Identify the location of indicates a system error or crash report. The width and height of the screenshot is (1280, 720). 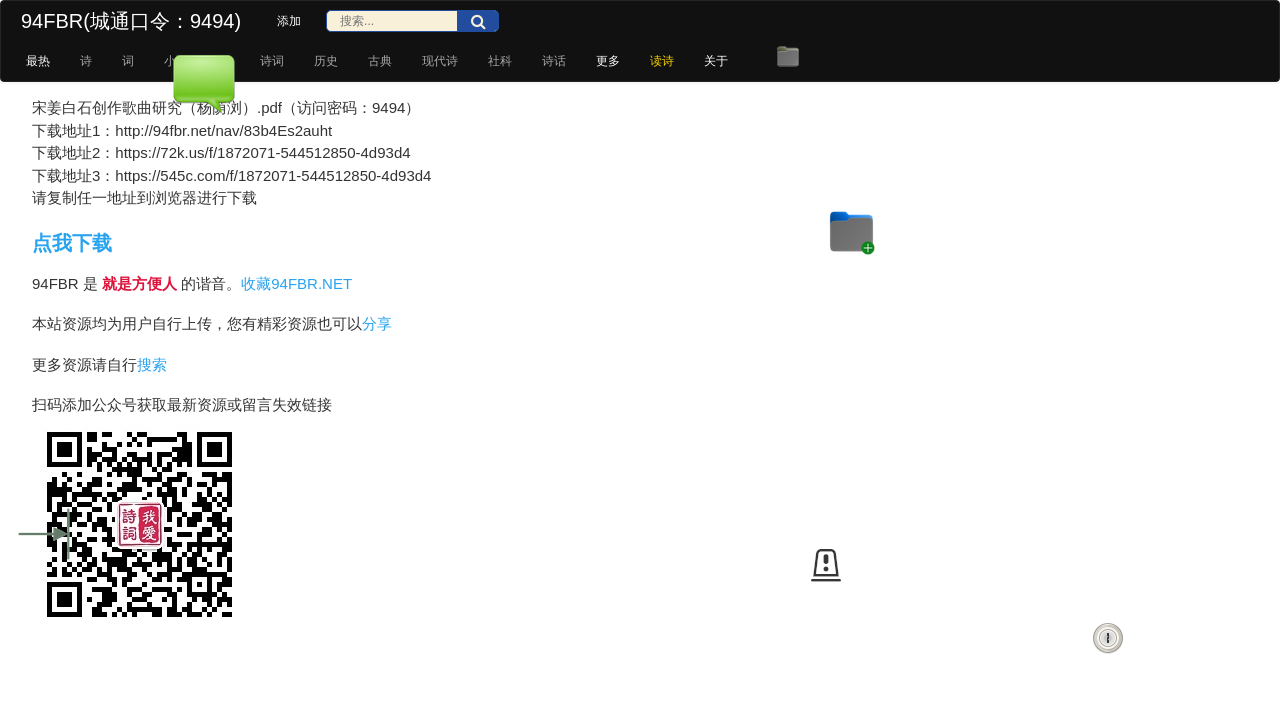
(826, 564).